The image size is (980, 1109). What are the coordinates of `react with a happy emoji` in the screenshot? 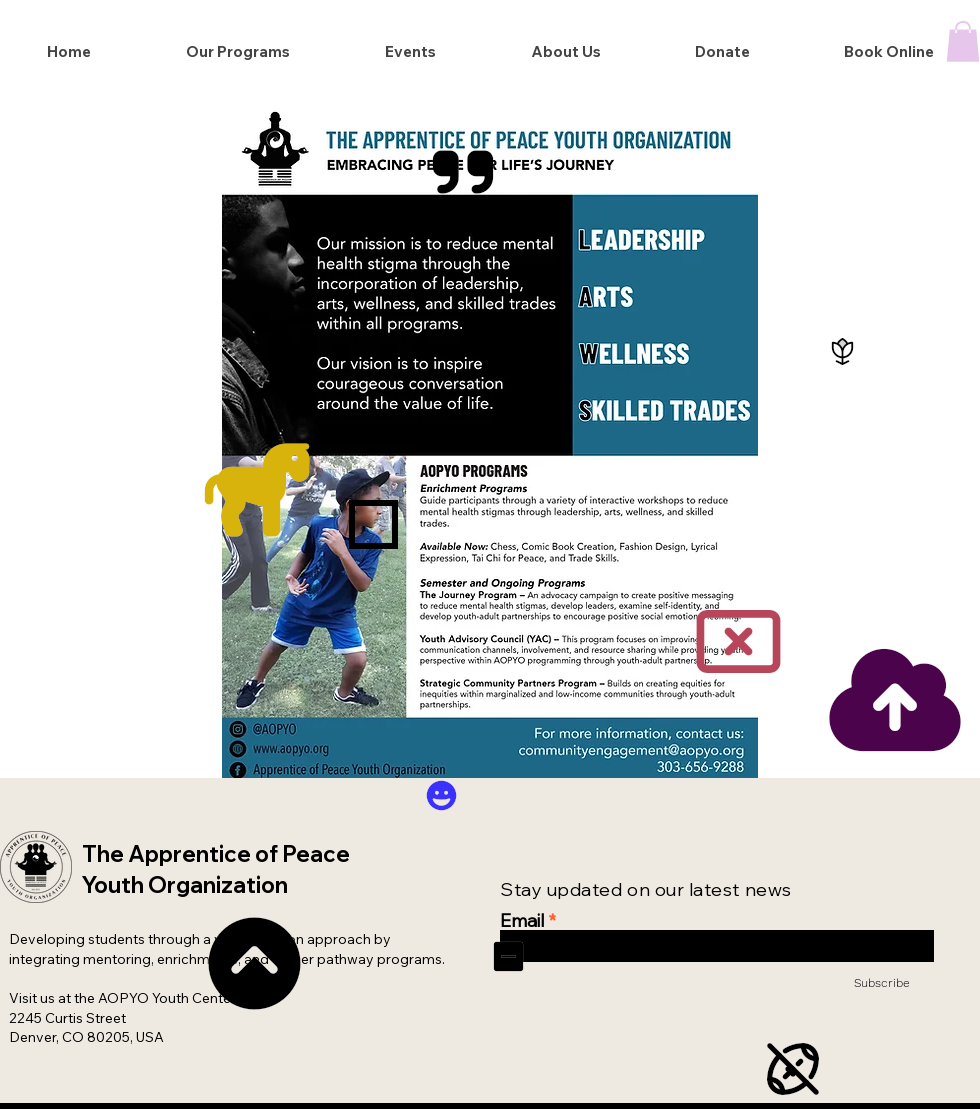 It's located at (441, 795).